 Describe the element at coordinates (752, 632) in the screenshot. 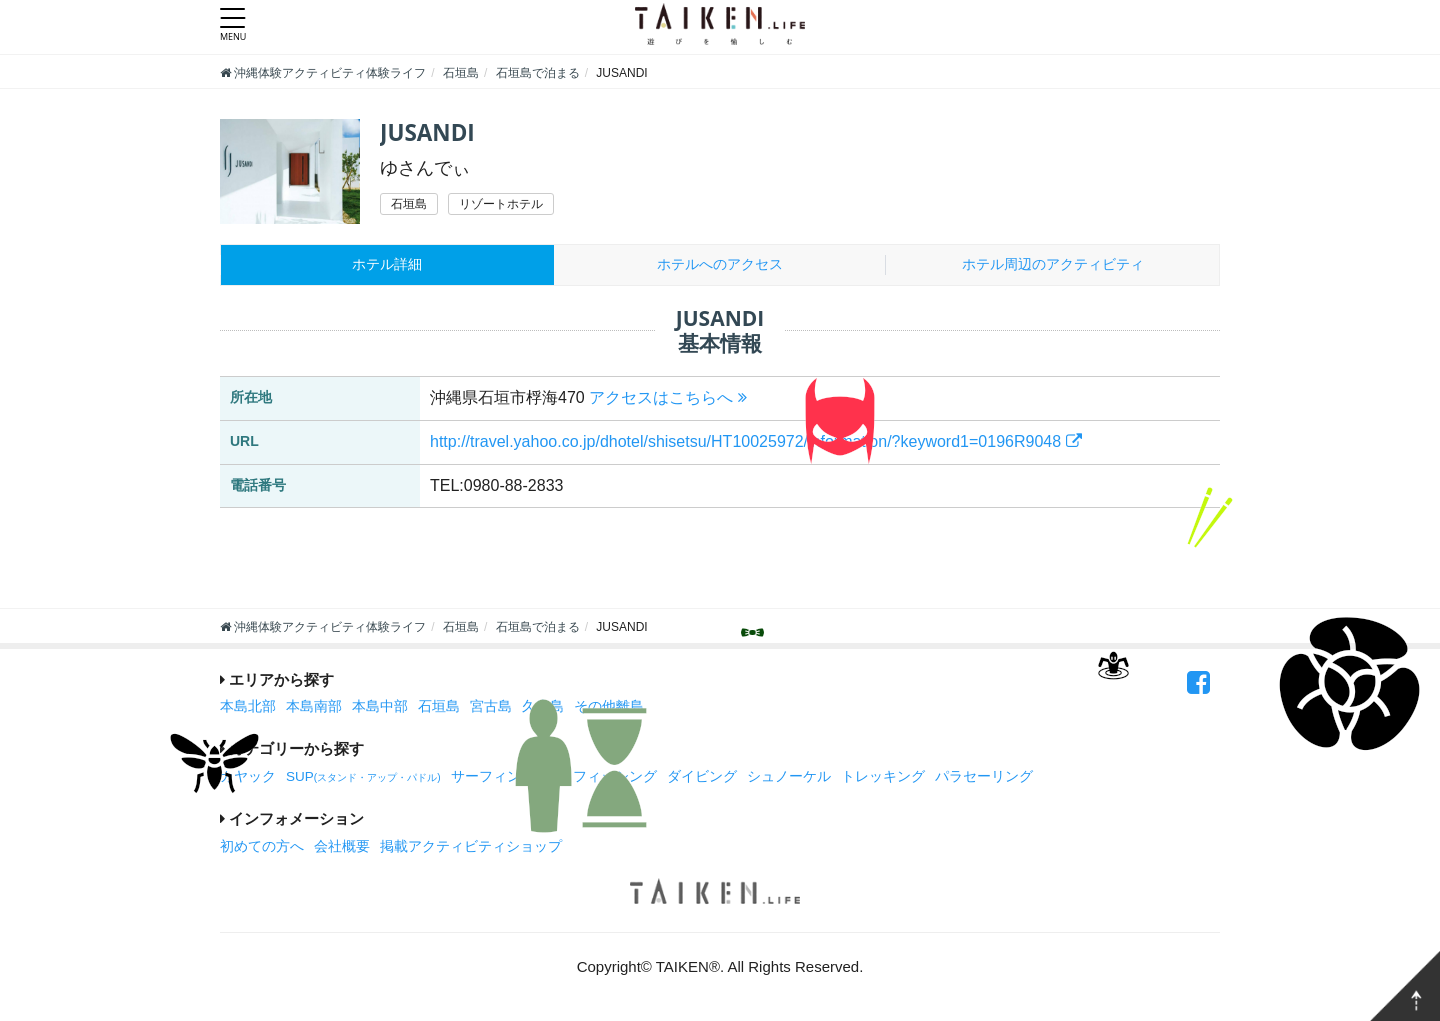

I see `select formal or dressy attire option` at that location.